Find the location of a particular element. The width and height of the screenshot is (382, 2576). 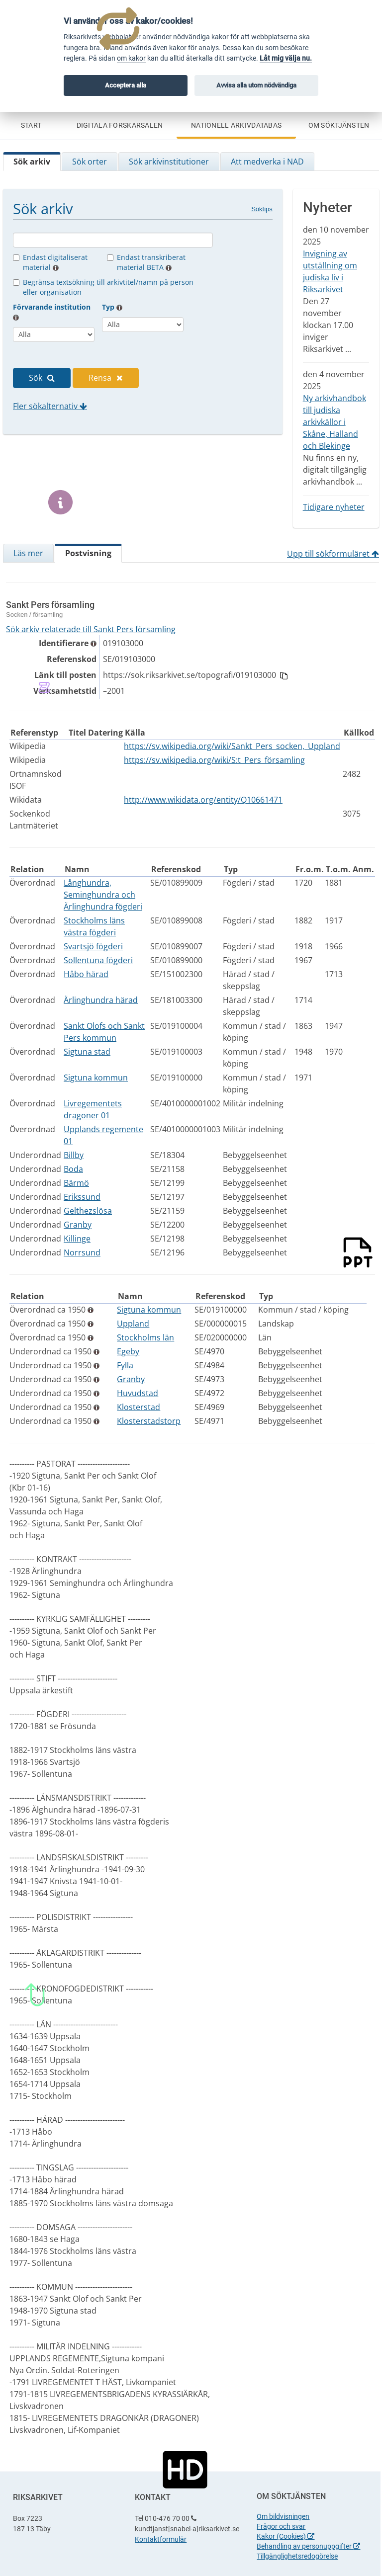

undo or go back to previous state is located at coordinates (35, 1994).